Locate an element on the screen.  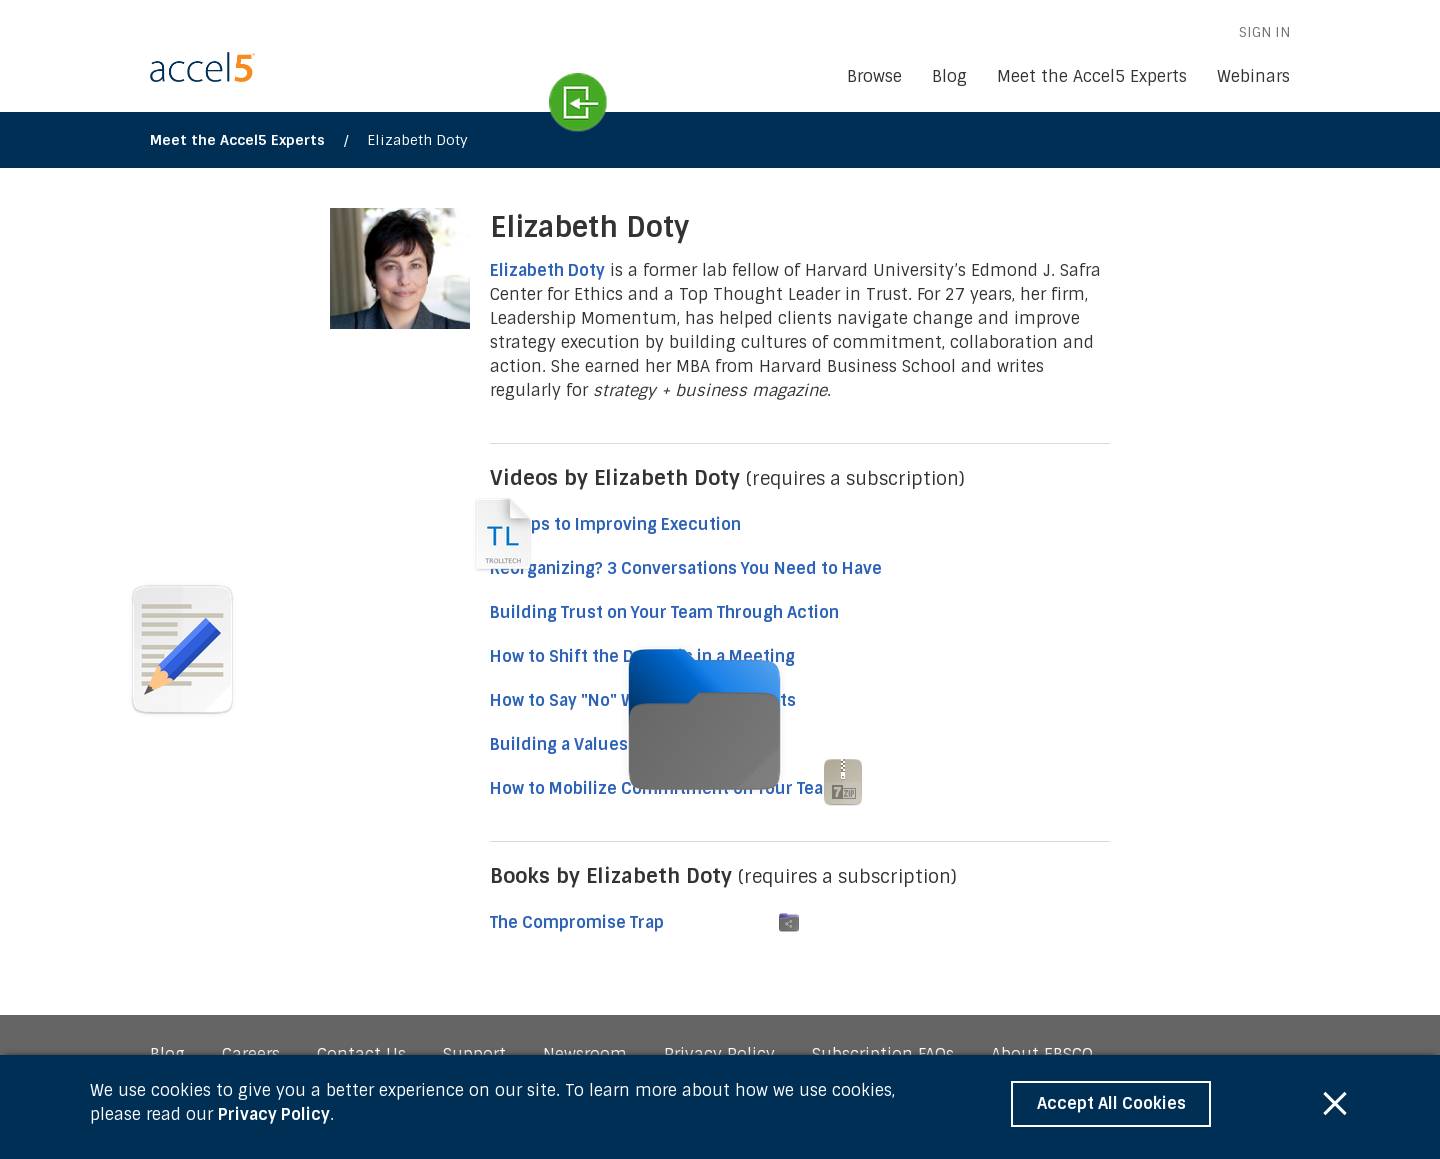
a Qt Linguist translation file is located at coordinates (503, 535).